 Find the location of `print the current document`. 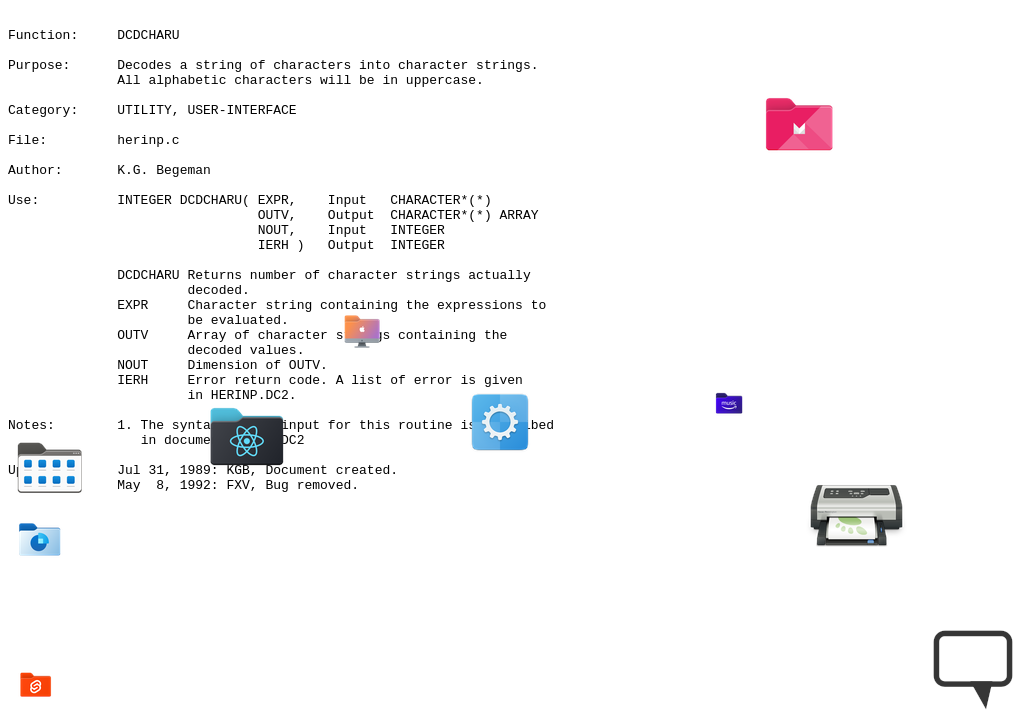

print the current document is located at coordinates (856, 513).